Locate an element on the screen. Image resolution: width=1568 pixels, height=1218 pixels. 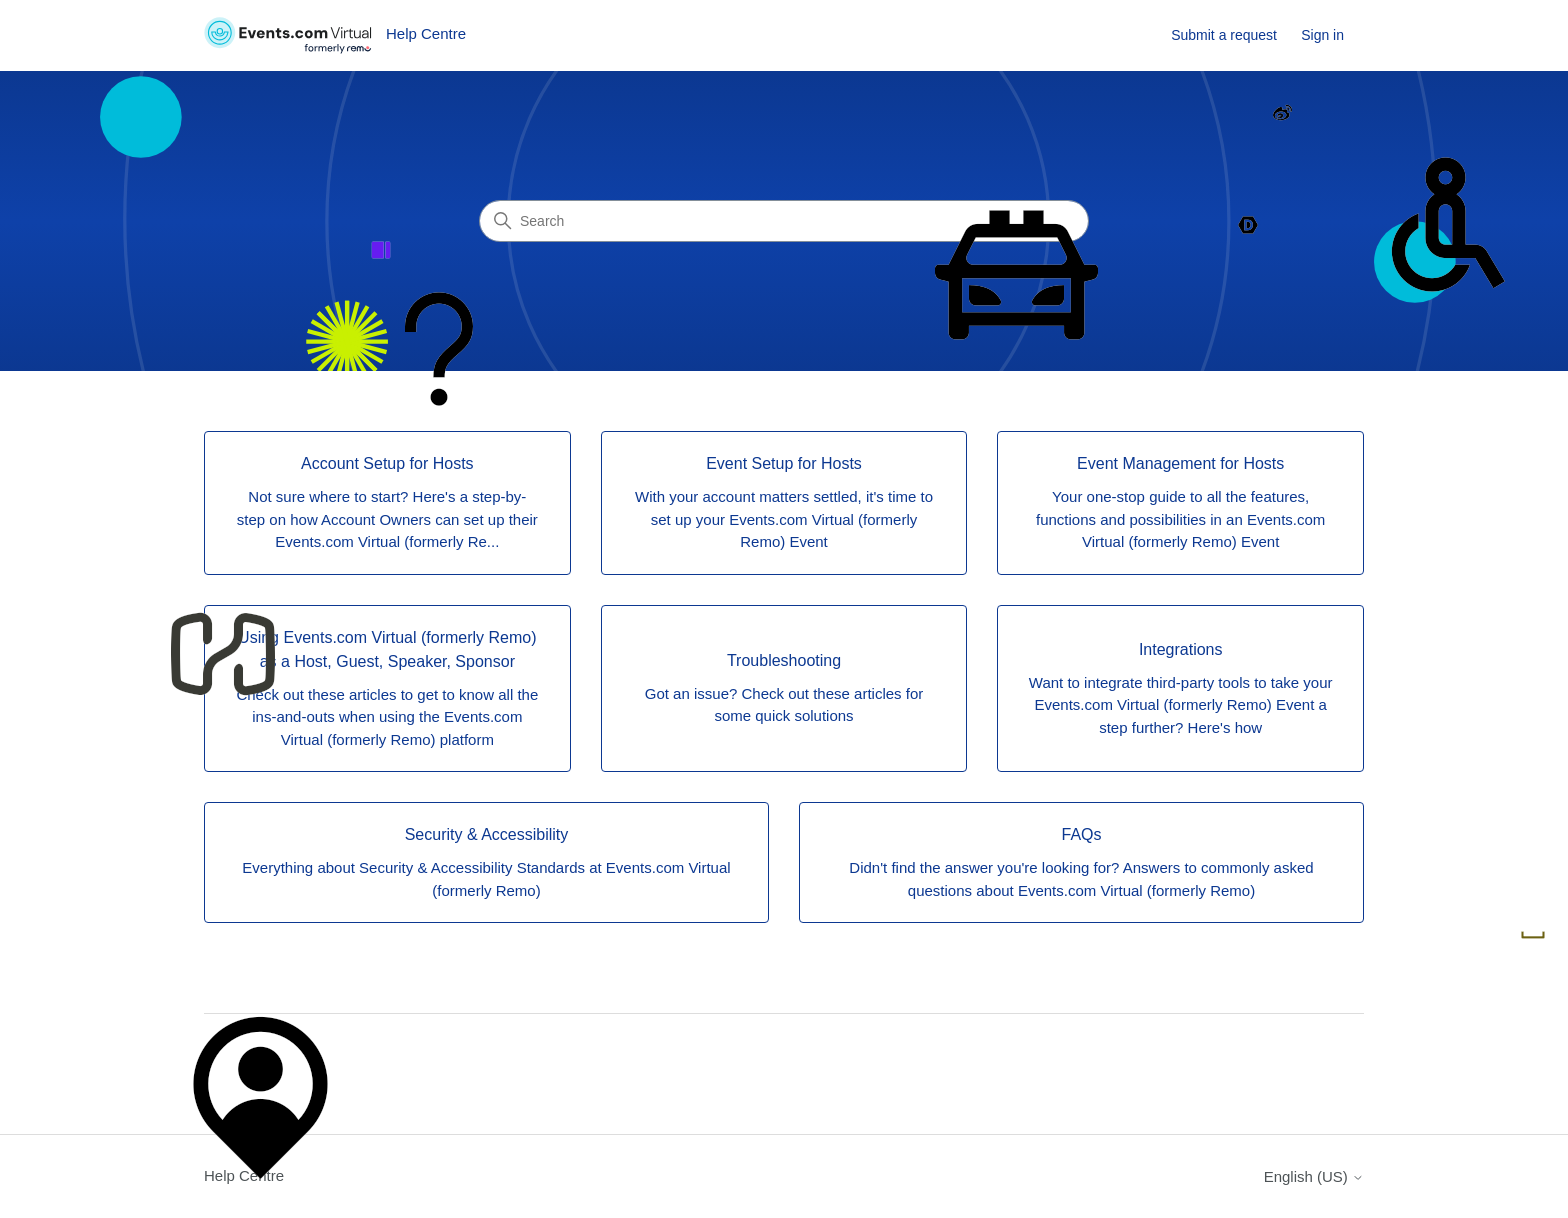
open the Hevy workout tracking app is located at coordinates (223, 654).